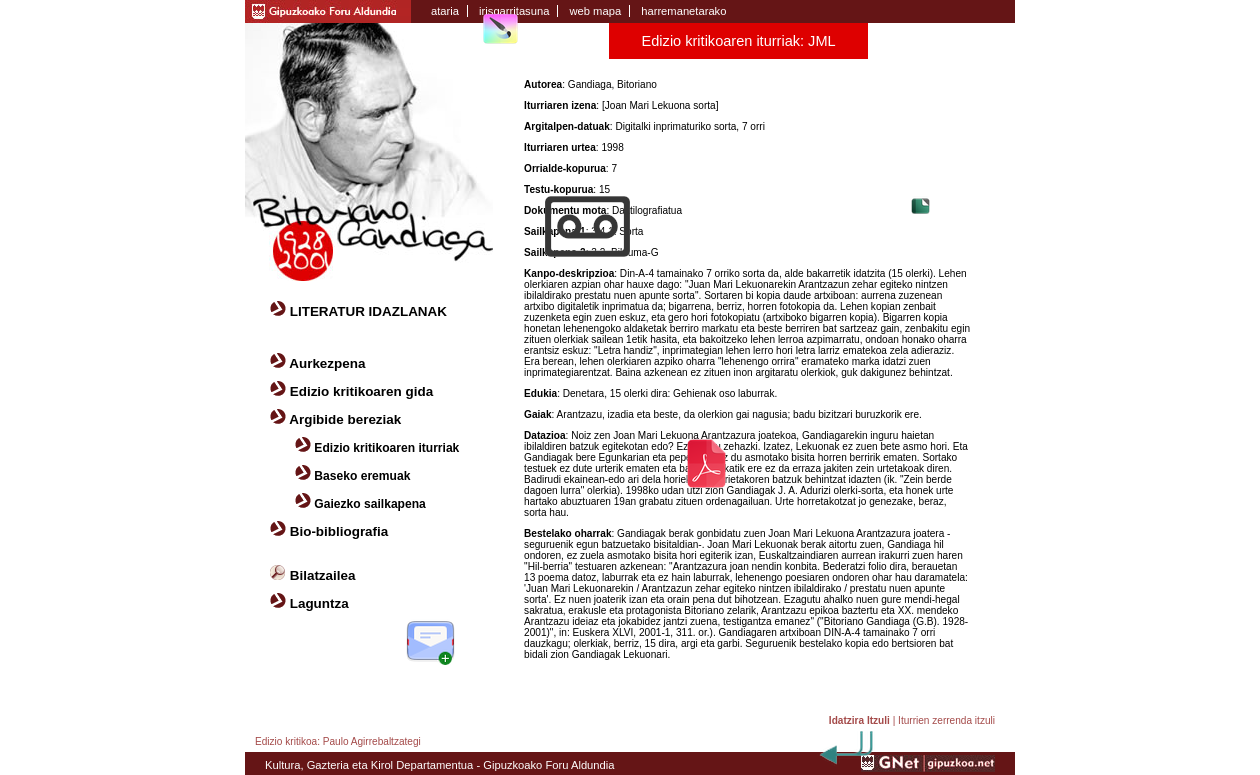 The image size is (1260, 775). I want to click on reply to all recipients of an email, so click(845, 743).